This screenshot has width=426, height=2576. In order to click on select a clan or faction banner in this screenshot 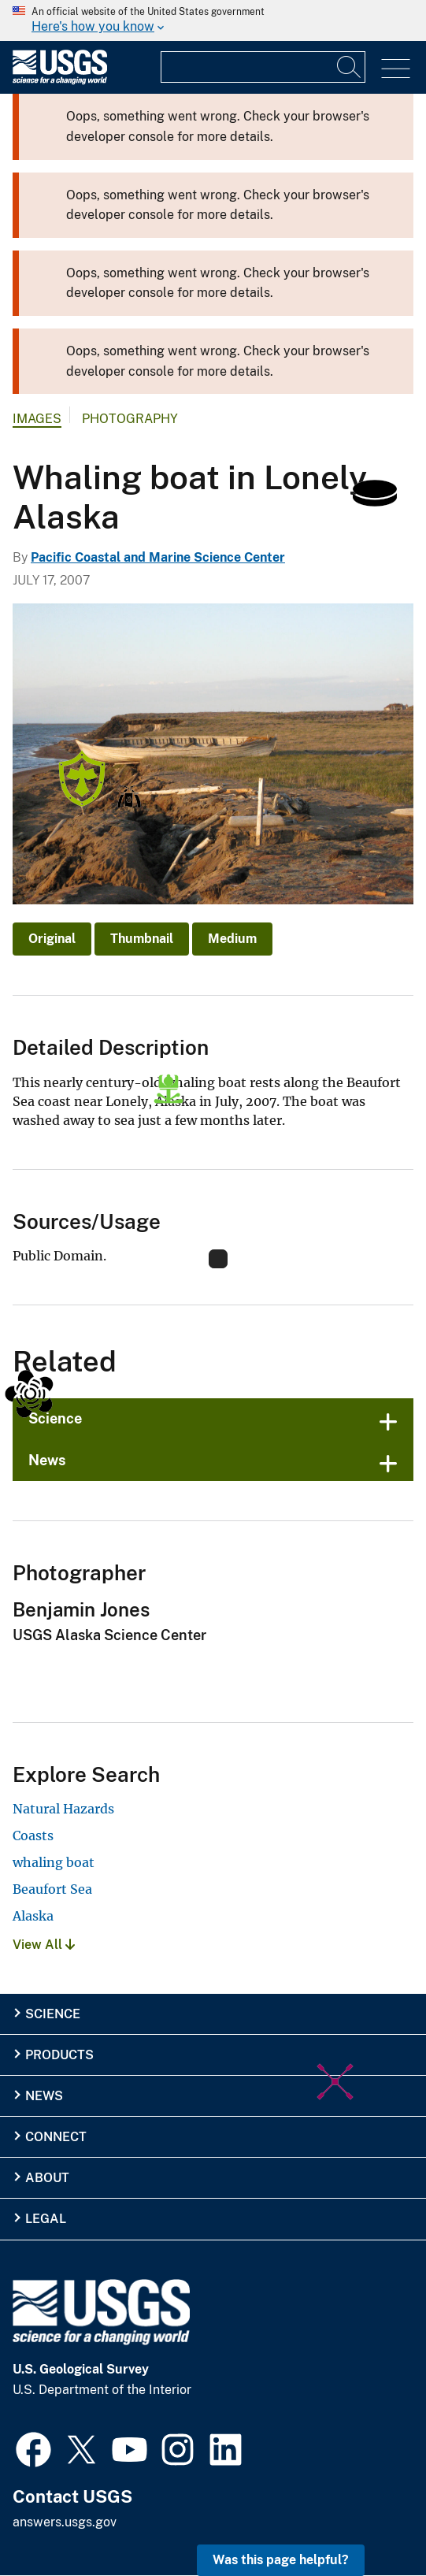, I will do `click(129, 796)`.